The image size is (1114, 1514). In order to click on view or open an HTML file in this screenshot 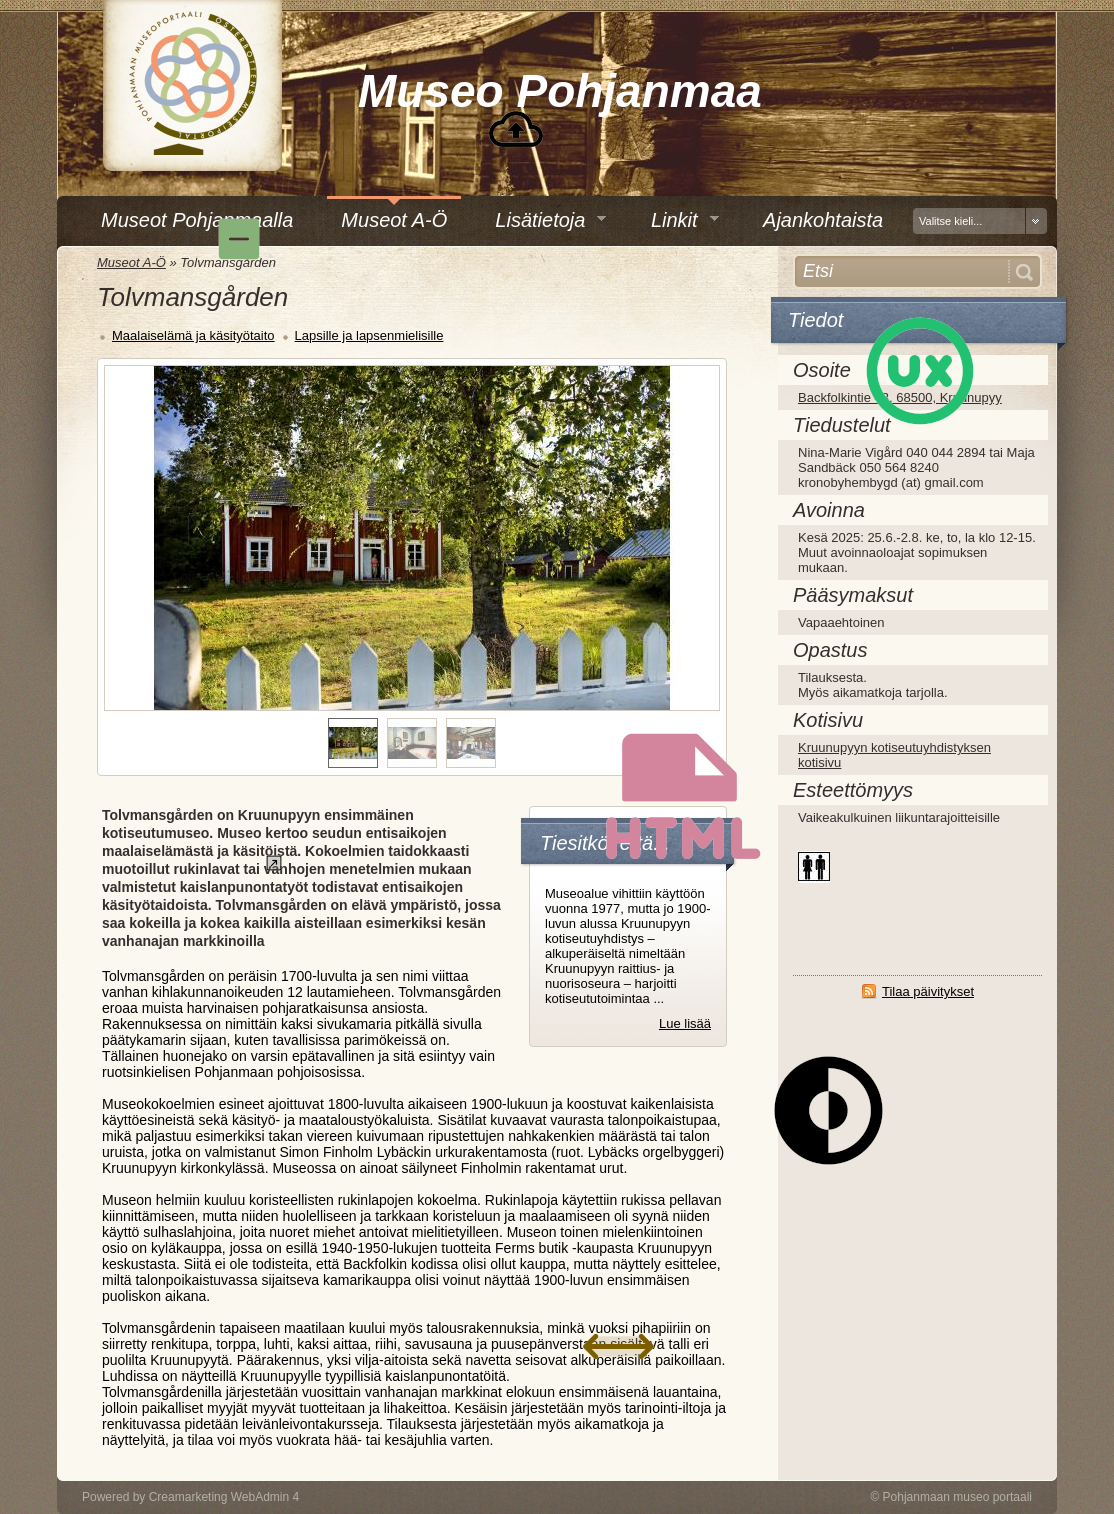, I will do `click(679, 801)`.